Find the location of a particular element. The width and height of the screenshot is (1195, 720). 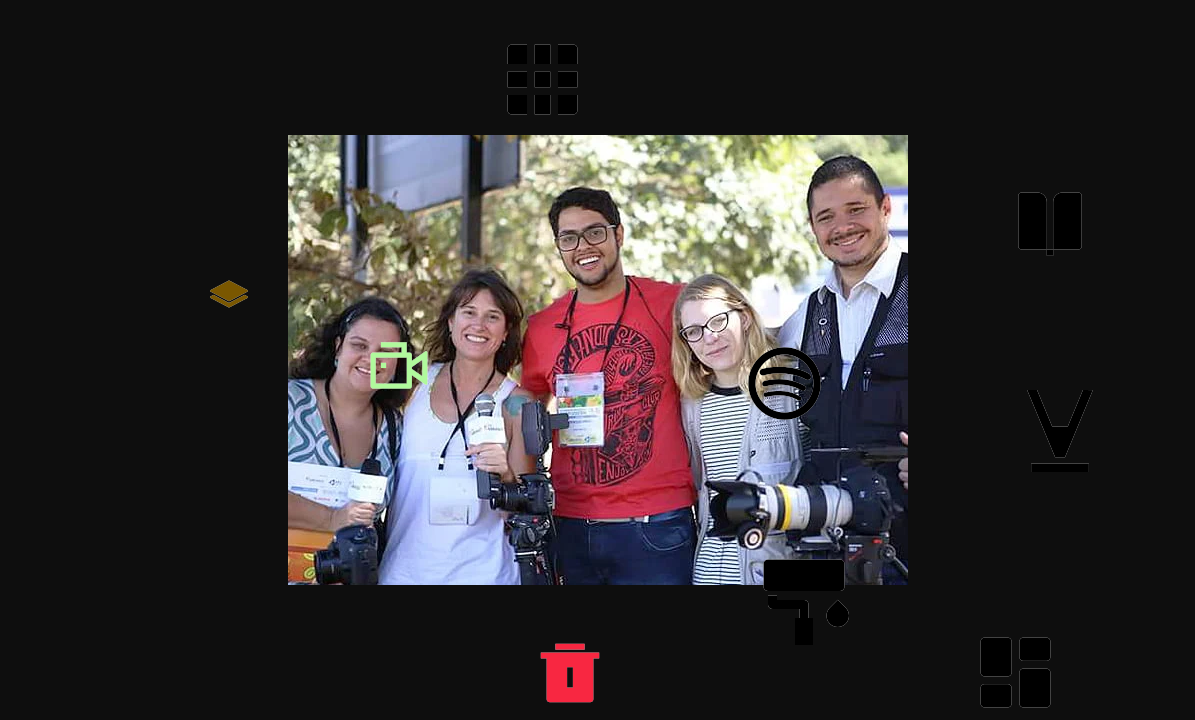

delete selected item is located at coordinates (570, 673).